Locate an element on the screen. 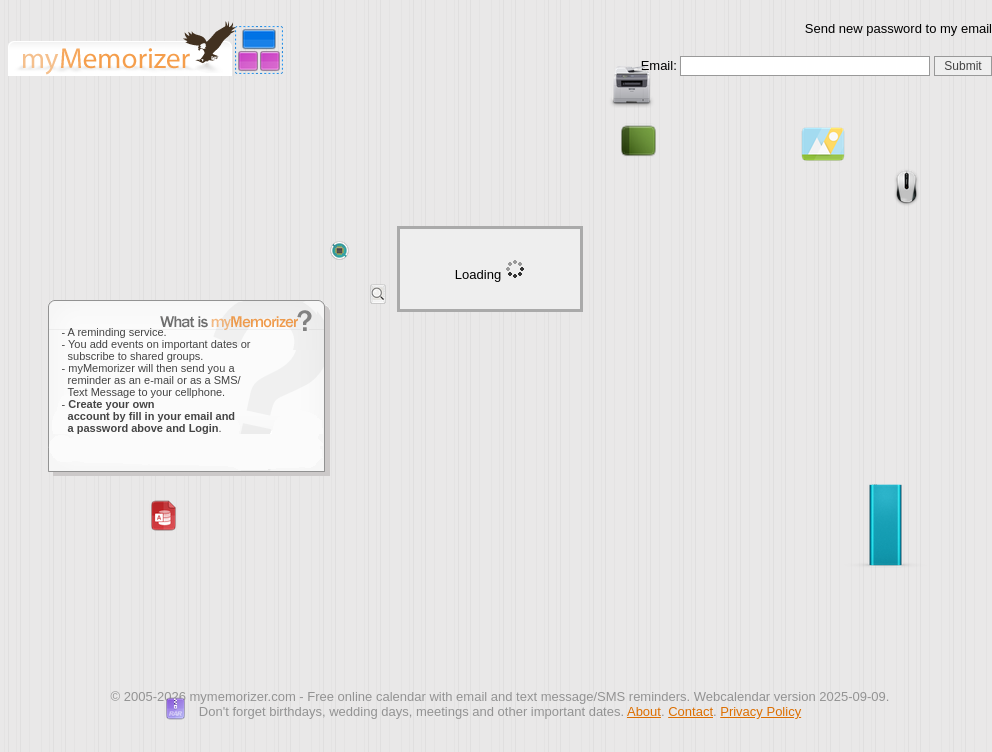 The height and width of the screenshot is (752, 992). iPod nano device connected is located at coordinates (885, 526).